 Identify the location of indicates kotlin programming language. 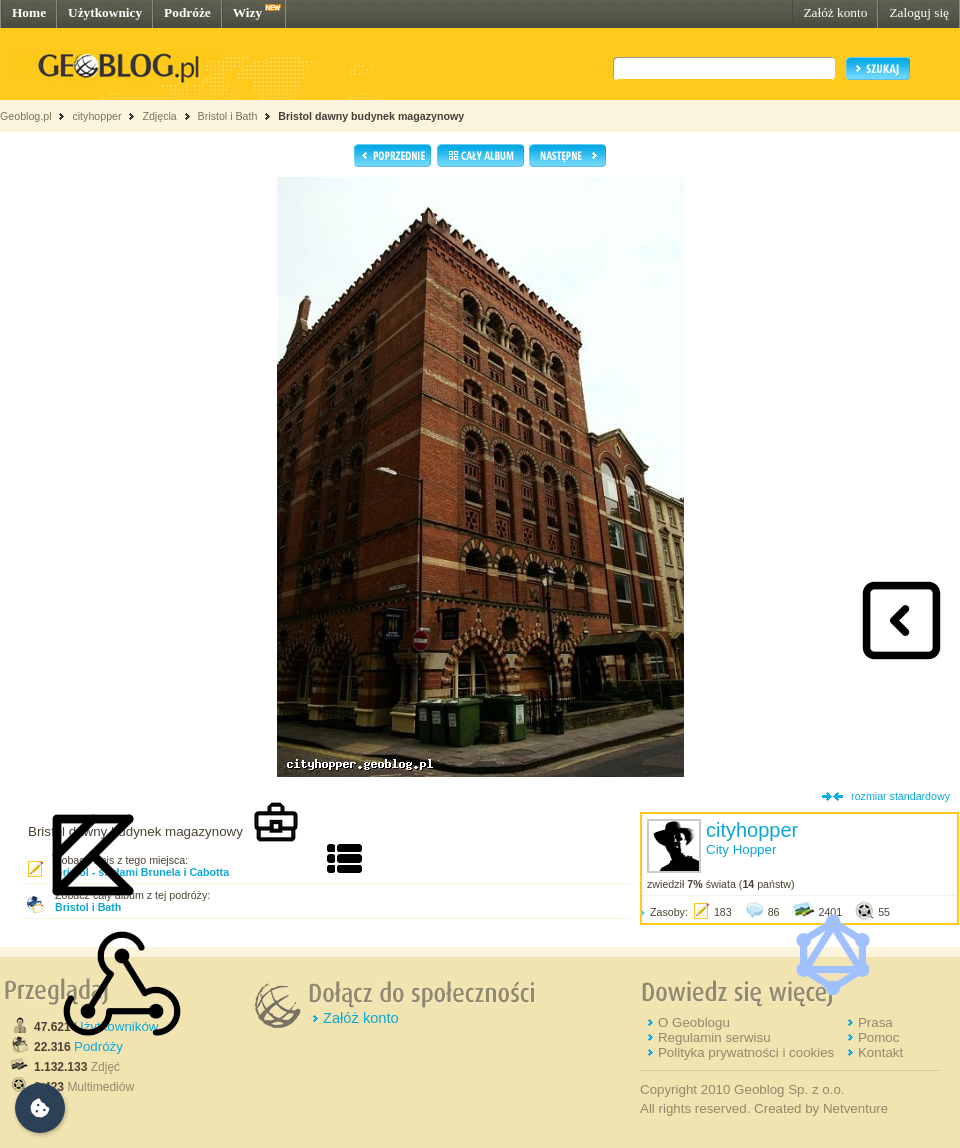
(93, 855).